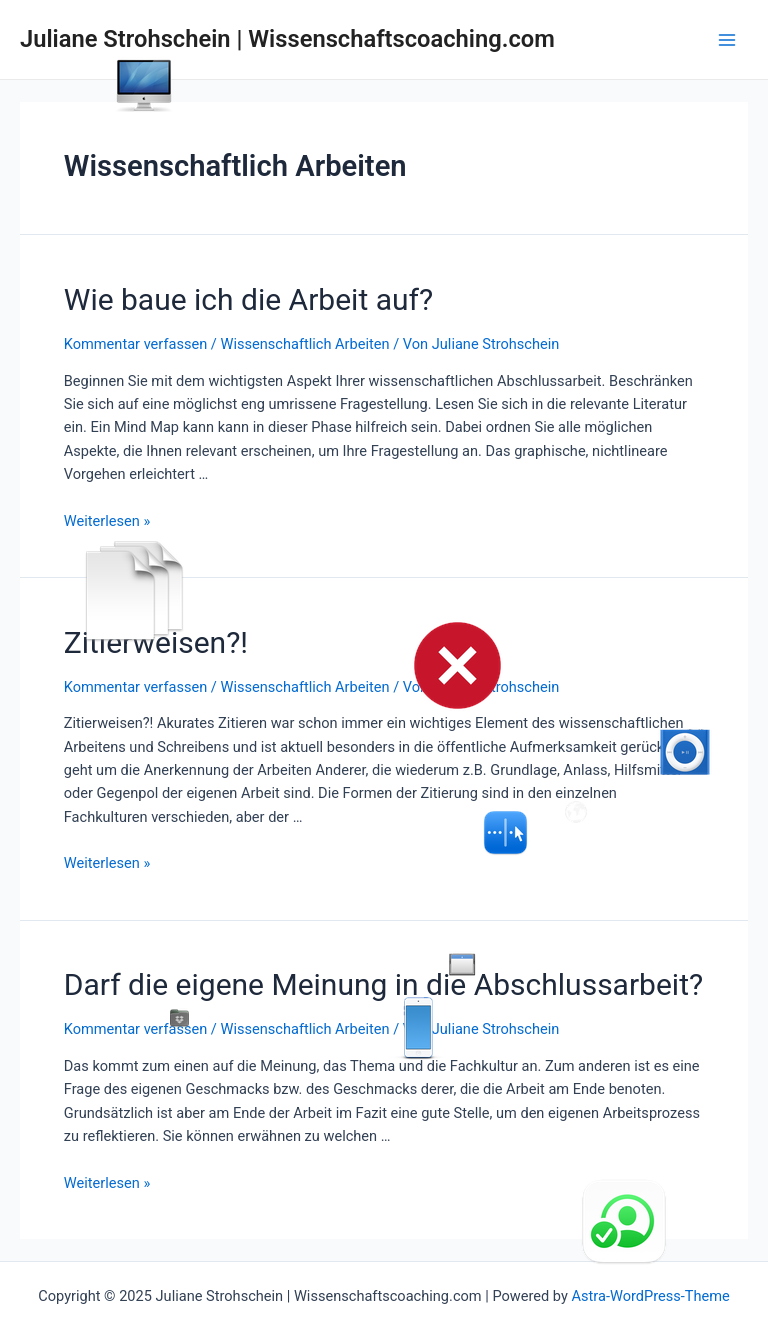  I want to click on represents this mac in system preferences or network settings, so click(144, 79).